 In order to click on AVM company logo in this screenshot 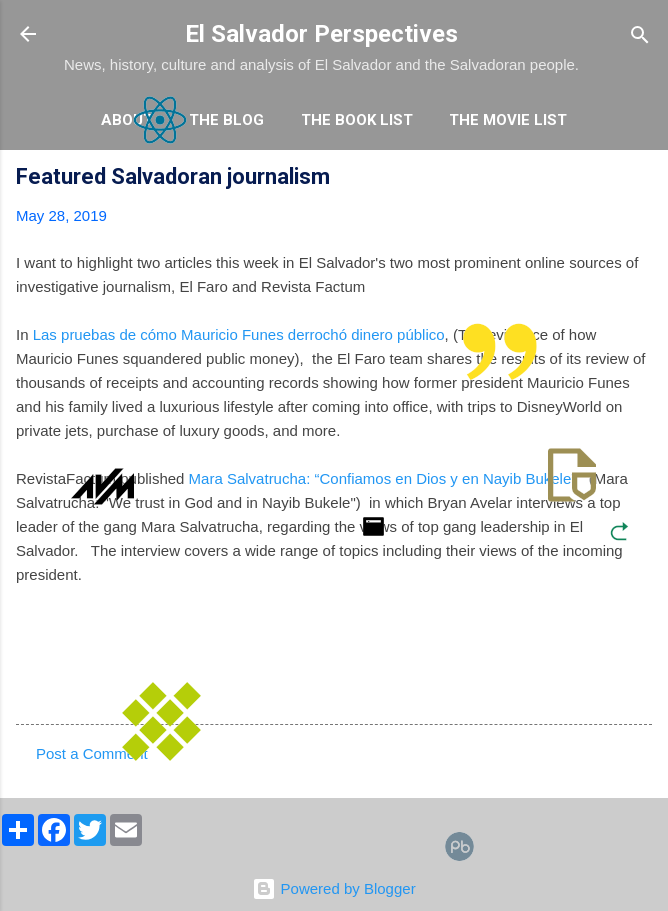, I will do `click(102, 486)`.